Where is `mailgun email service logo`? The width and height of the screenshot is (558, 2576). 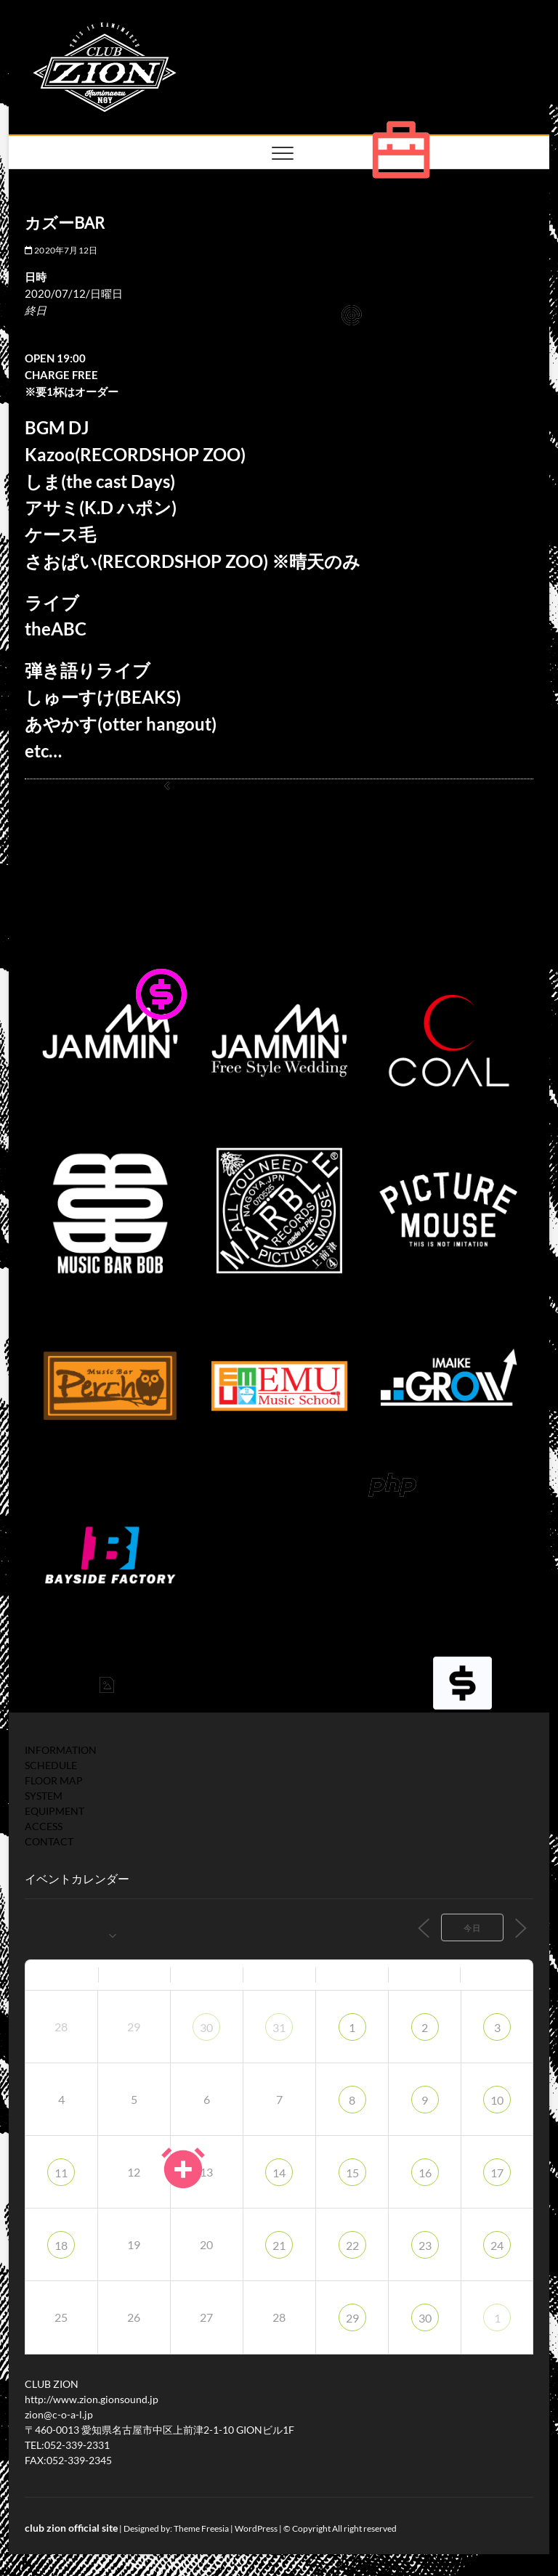
mailgun email service logo is located at coordinates (352, 315).